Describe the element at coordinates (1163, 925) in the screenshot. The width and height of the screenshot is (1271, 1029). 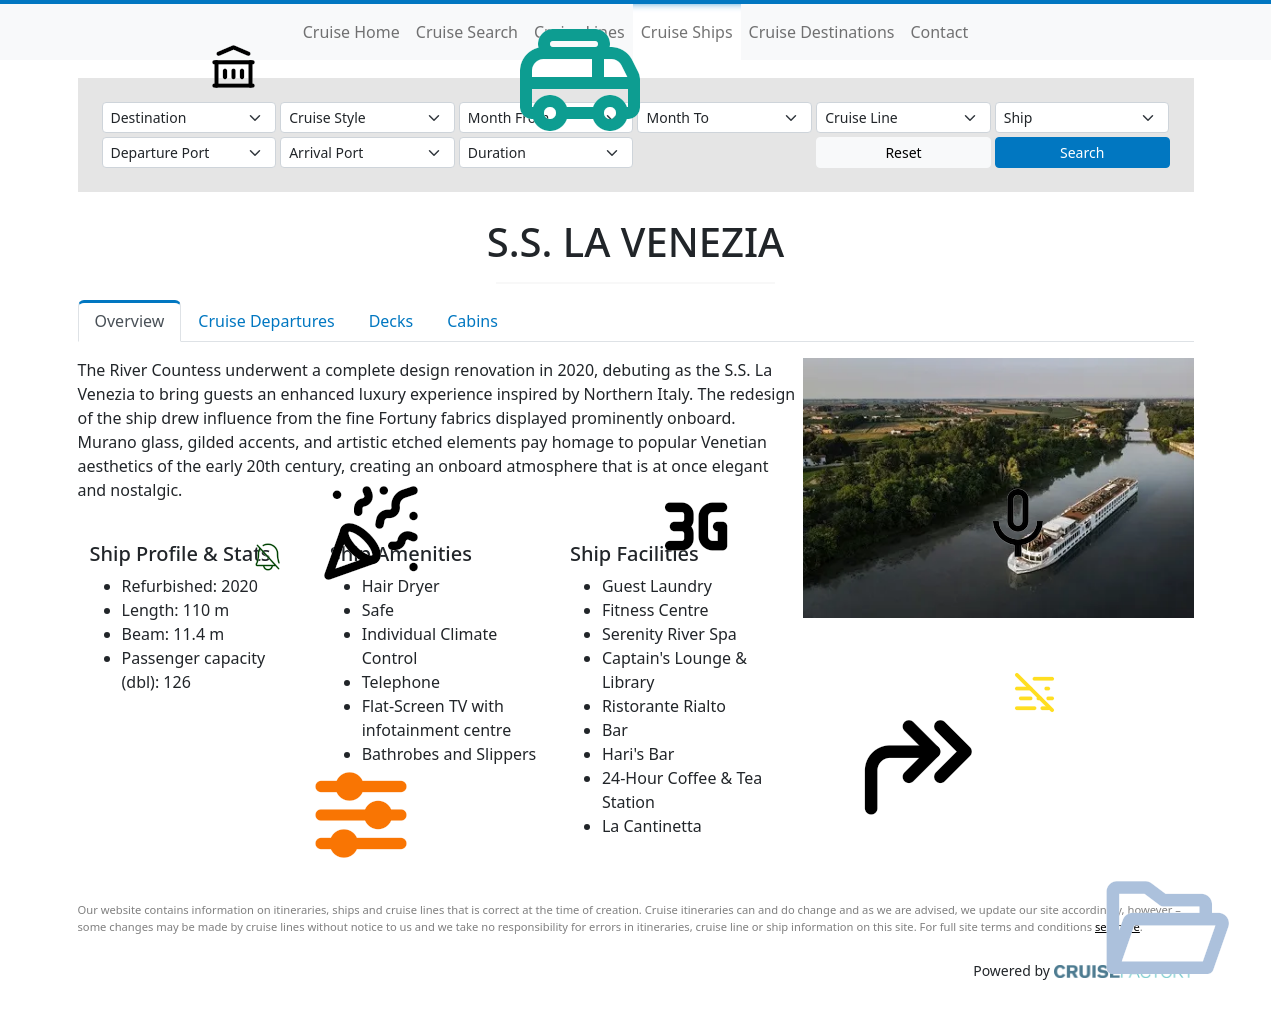
I see `open a folder to view its contents` at that location.